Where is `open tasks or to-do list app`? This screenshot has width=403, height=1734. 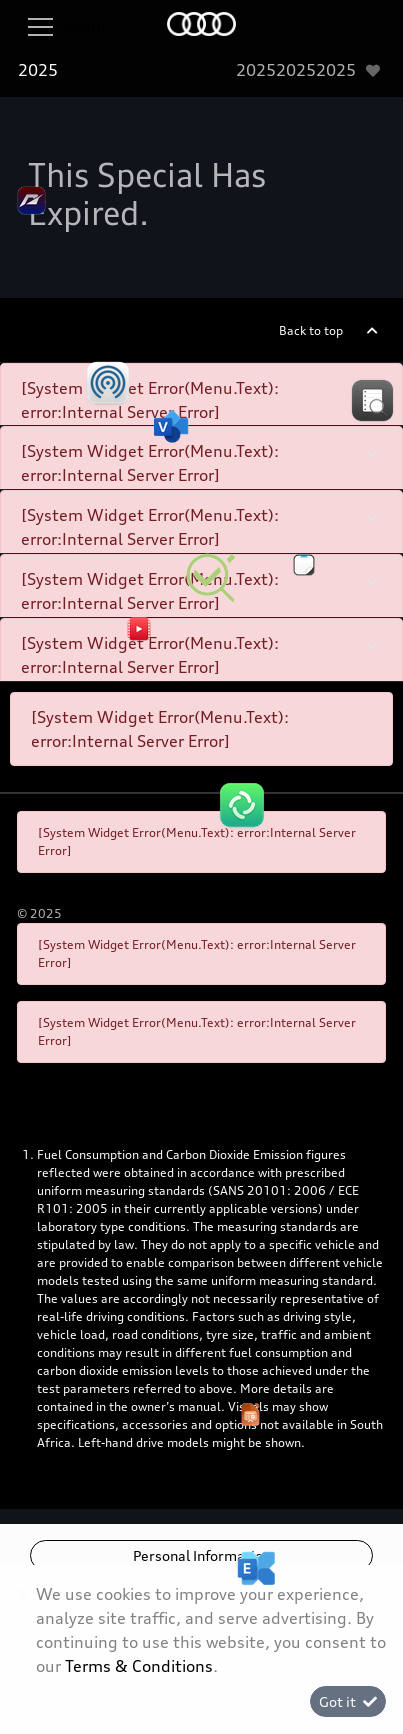
open tasks or to-do list app is located at coordinates (304, 565).